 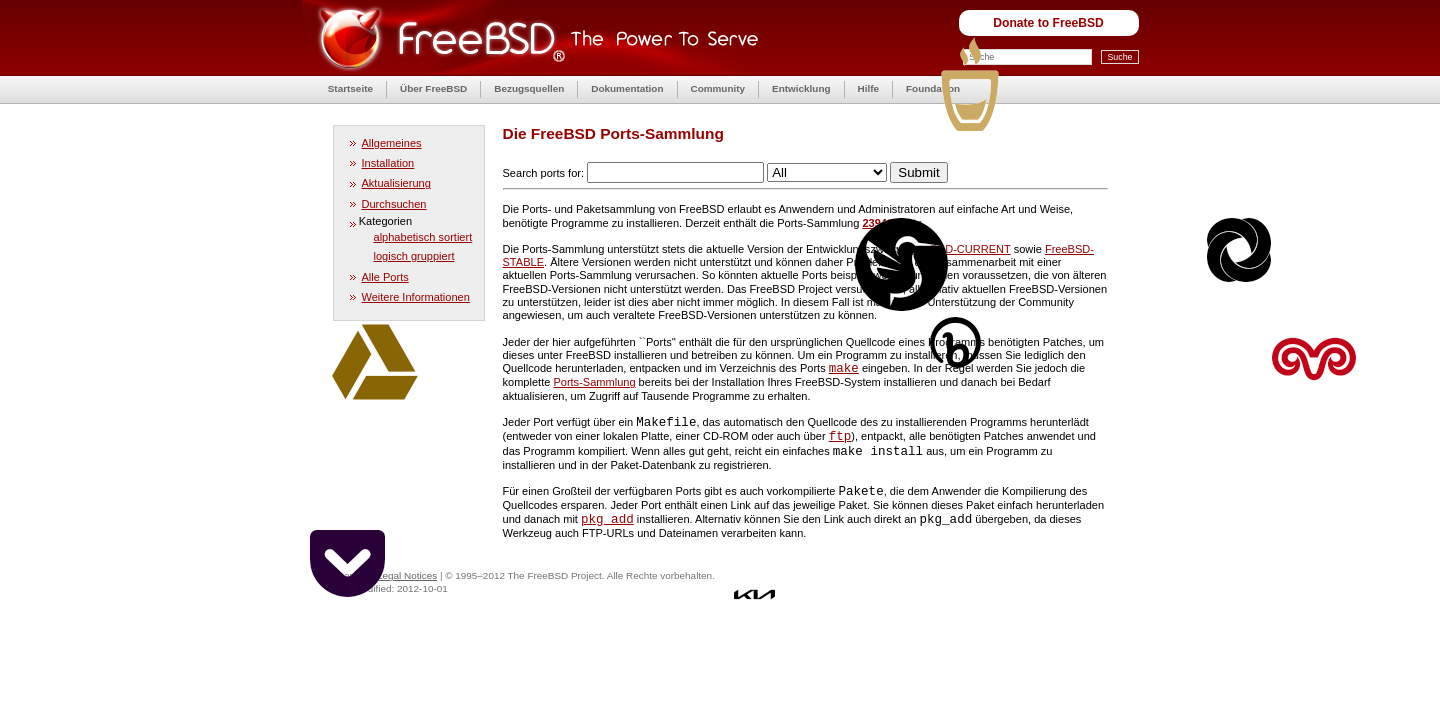 What do you see at coordinates (1239, 250) in the screenshot?
I see `open ShareX screen capture application` at bounding box center [1239, 250].